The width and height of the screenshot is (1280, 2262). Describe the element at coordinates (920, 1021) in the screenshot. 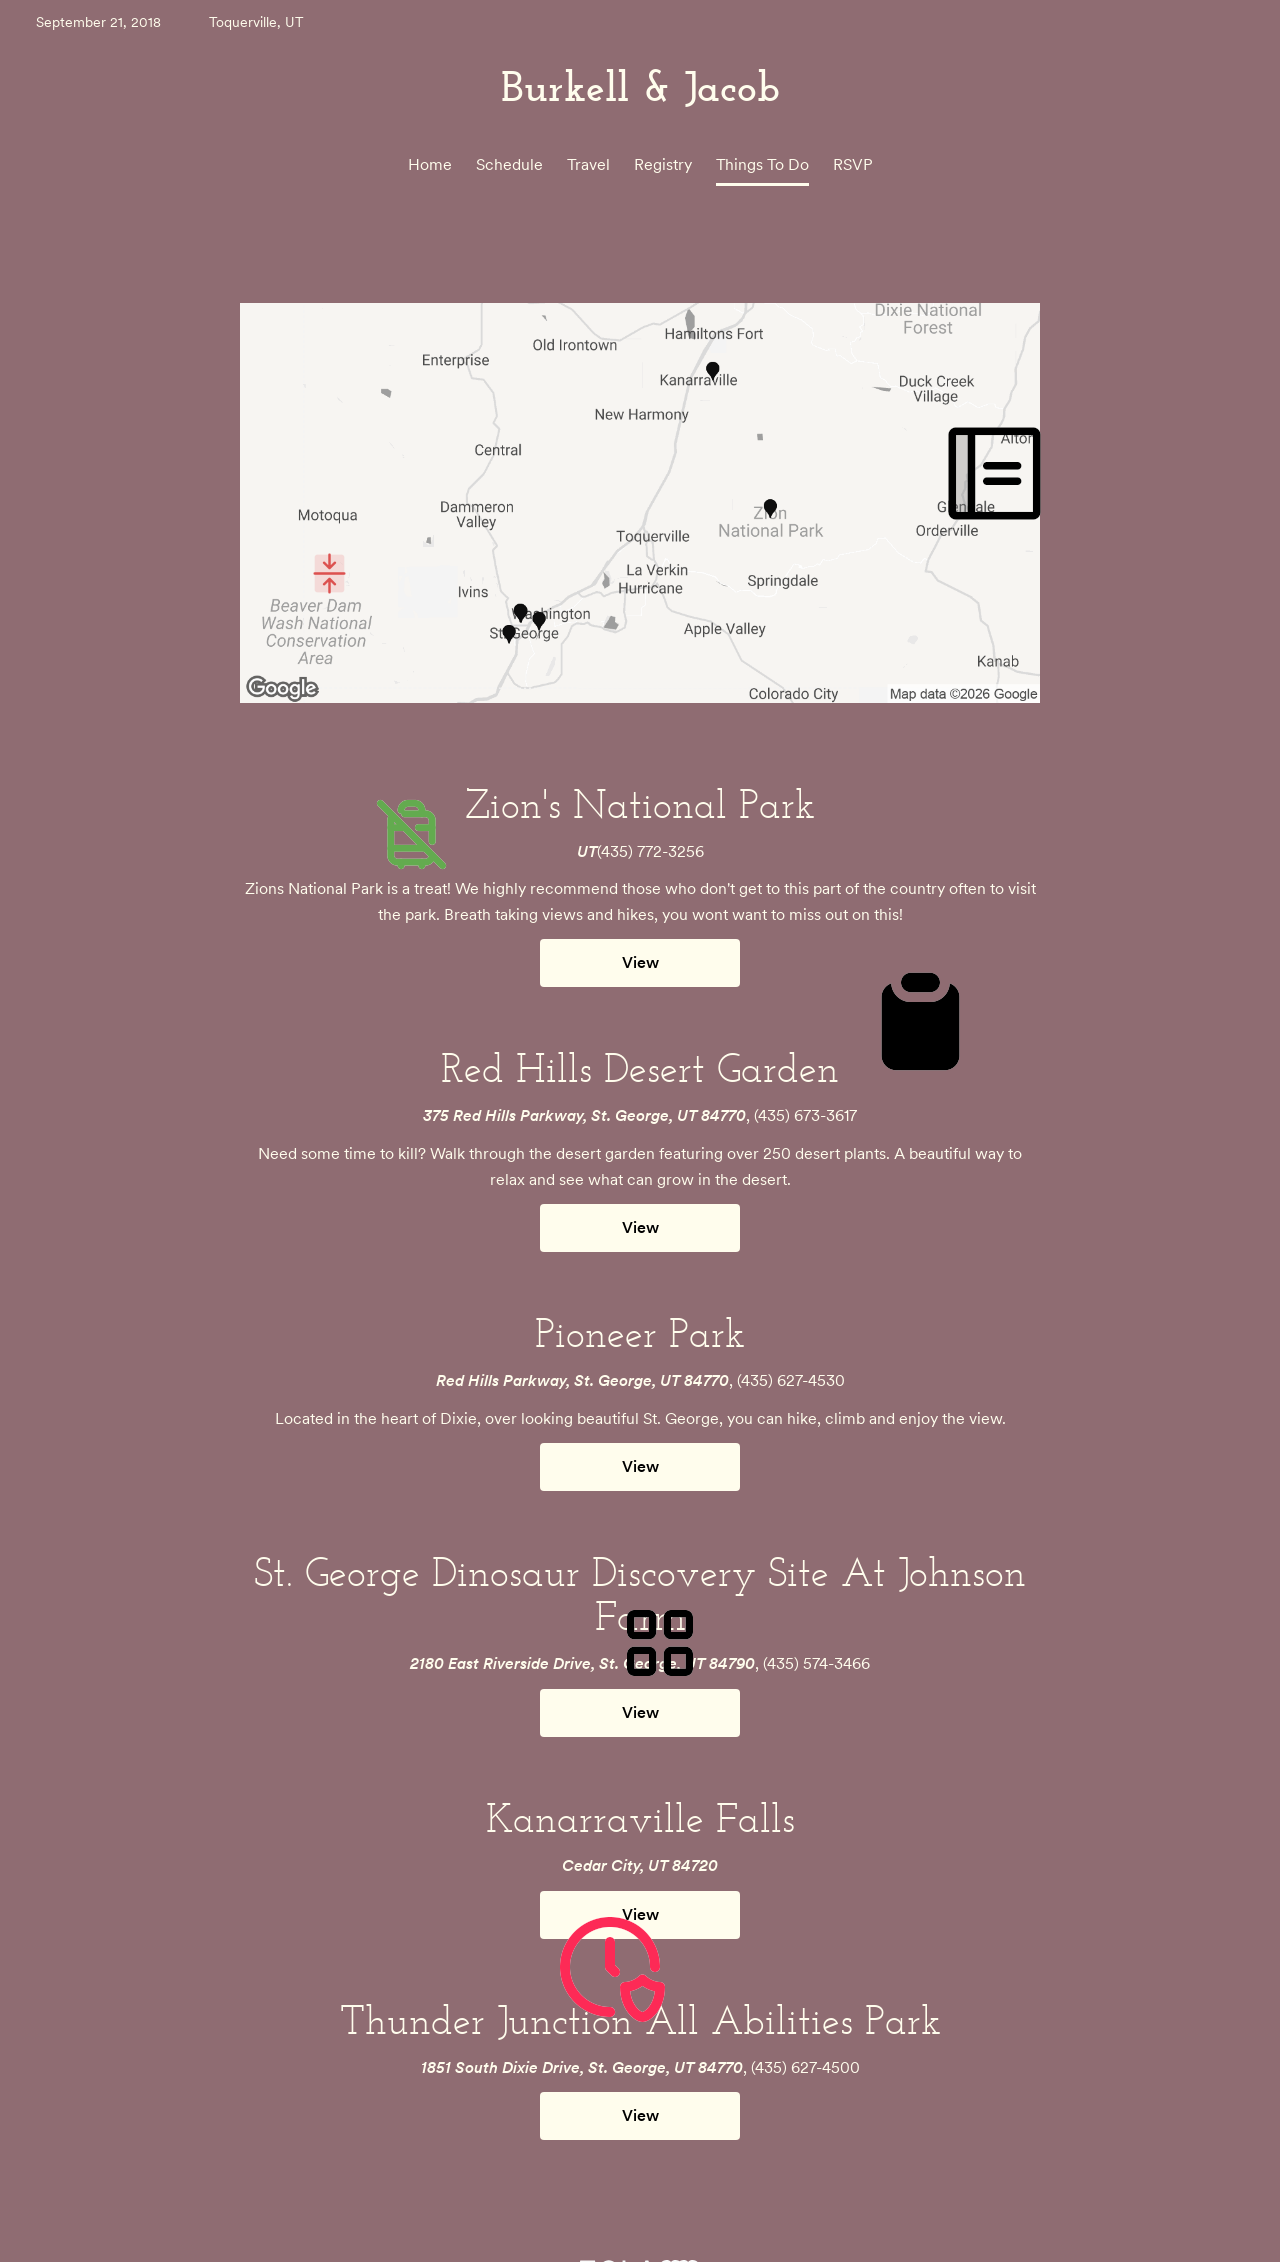

I see `copy content to clipboard` at that location.